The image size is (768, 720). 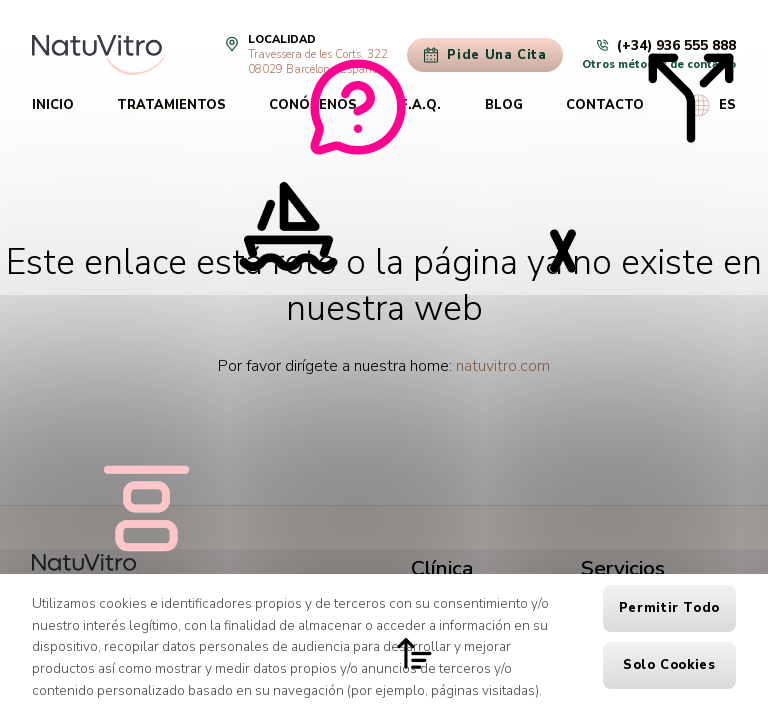 What do you see at coordinates (146, 508) in the screenshot?
I see `align items to the top of the container` at bounding box center [146, 508].